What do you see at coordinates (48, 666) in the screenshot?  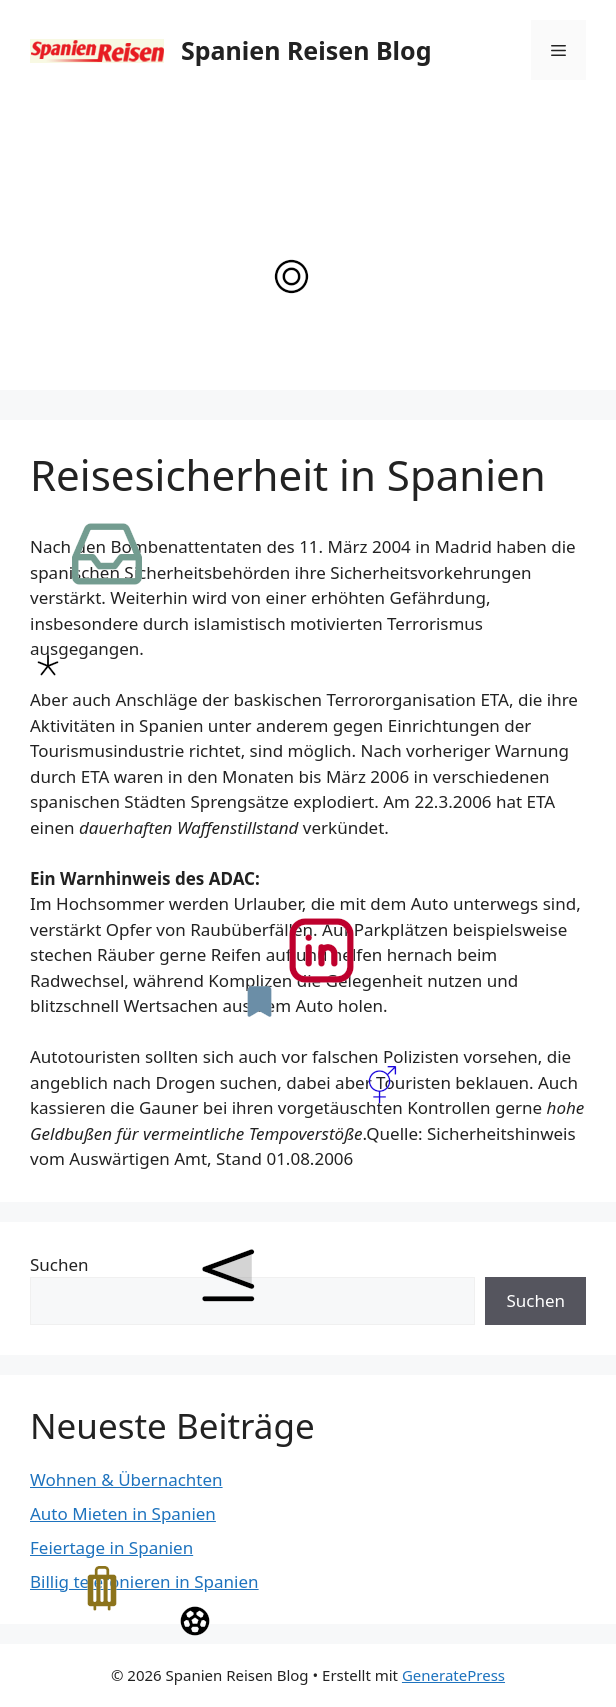 I see `indicates a required field in a form` at bounding box center [48, 666].